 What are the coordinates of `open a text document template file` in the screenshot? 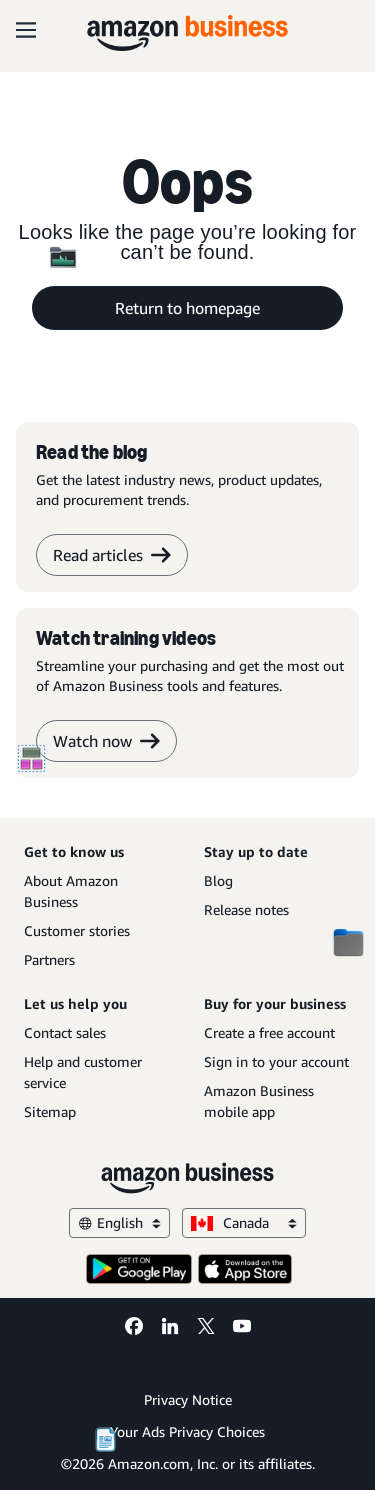 It's located at (105, 1439).